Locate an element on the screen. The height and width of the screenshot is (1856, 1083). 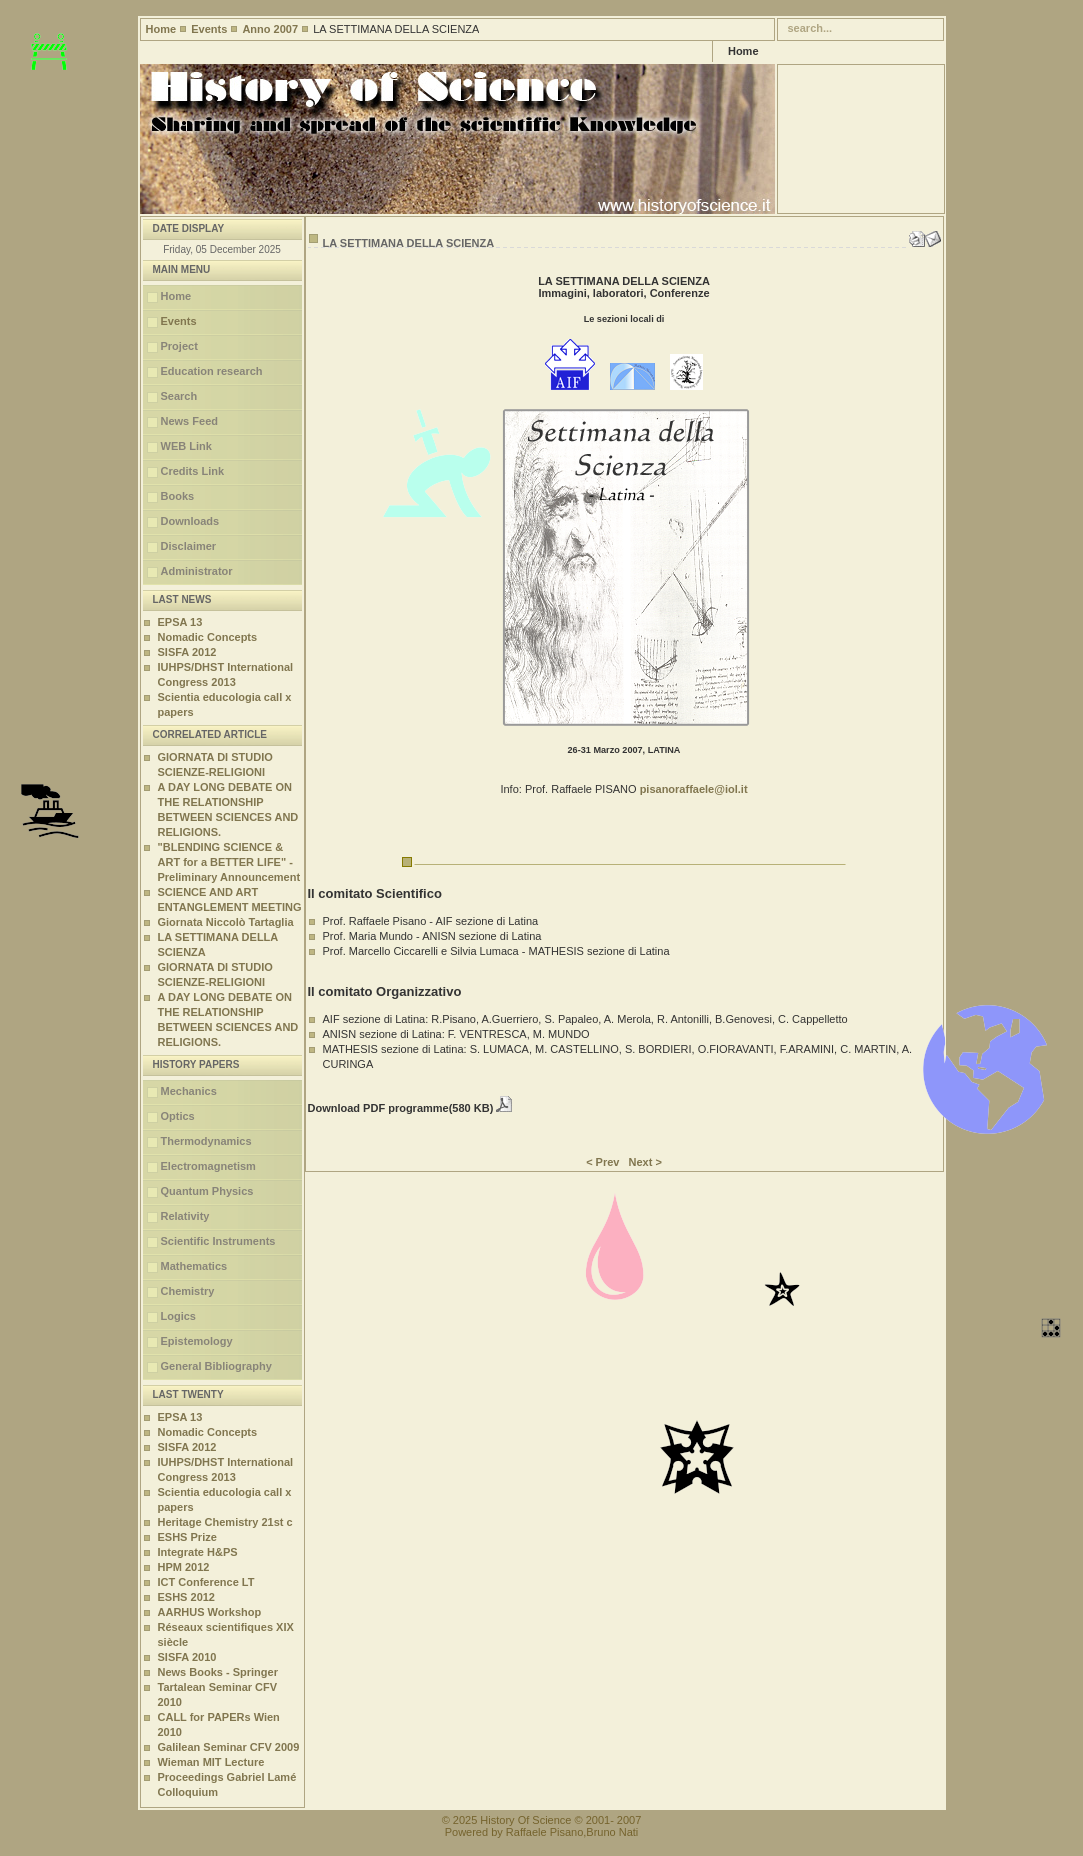
decorative emblem or badge element is located at coordinates (697, 1457).